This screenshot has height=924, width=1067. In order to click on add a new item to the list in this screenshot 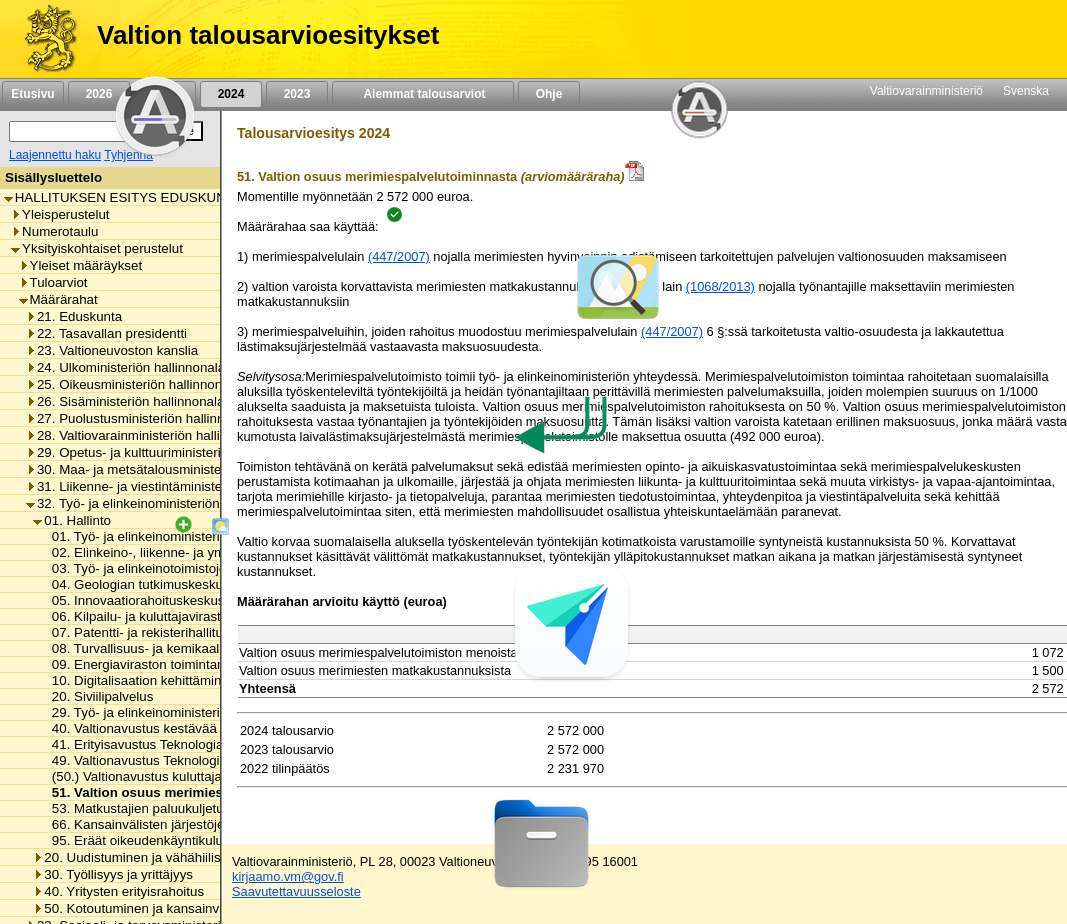, I will do `click(183, 524)`.